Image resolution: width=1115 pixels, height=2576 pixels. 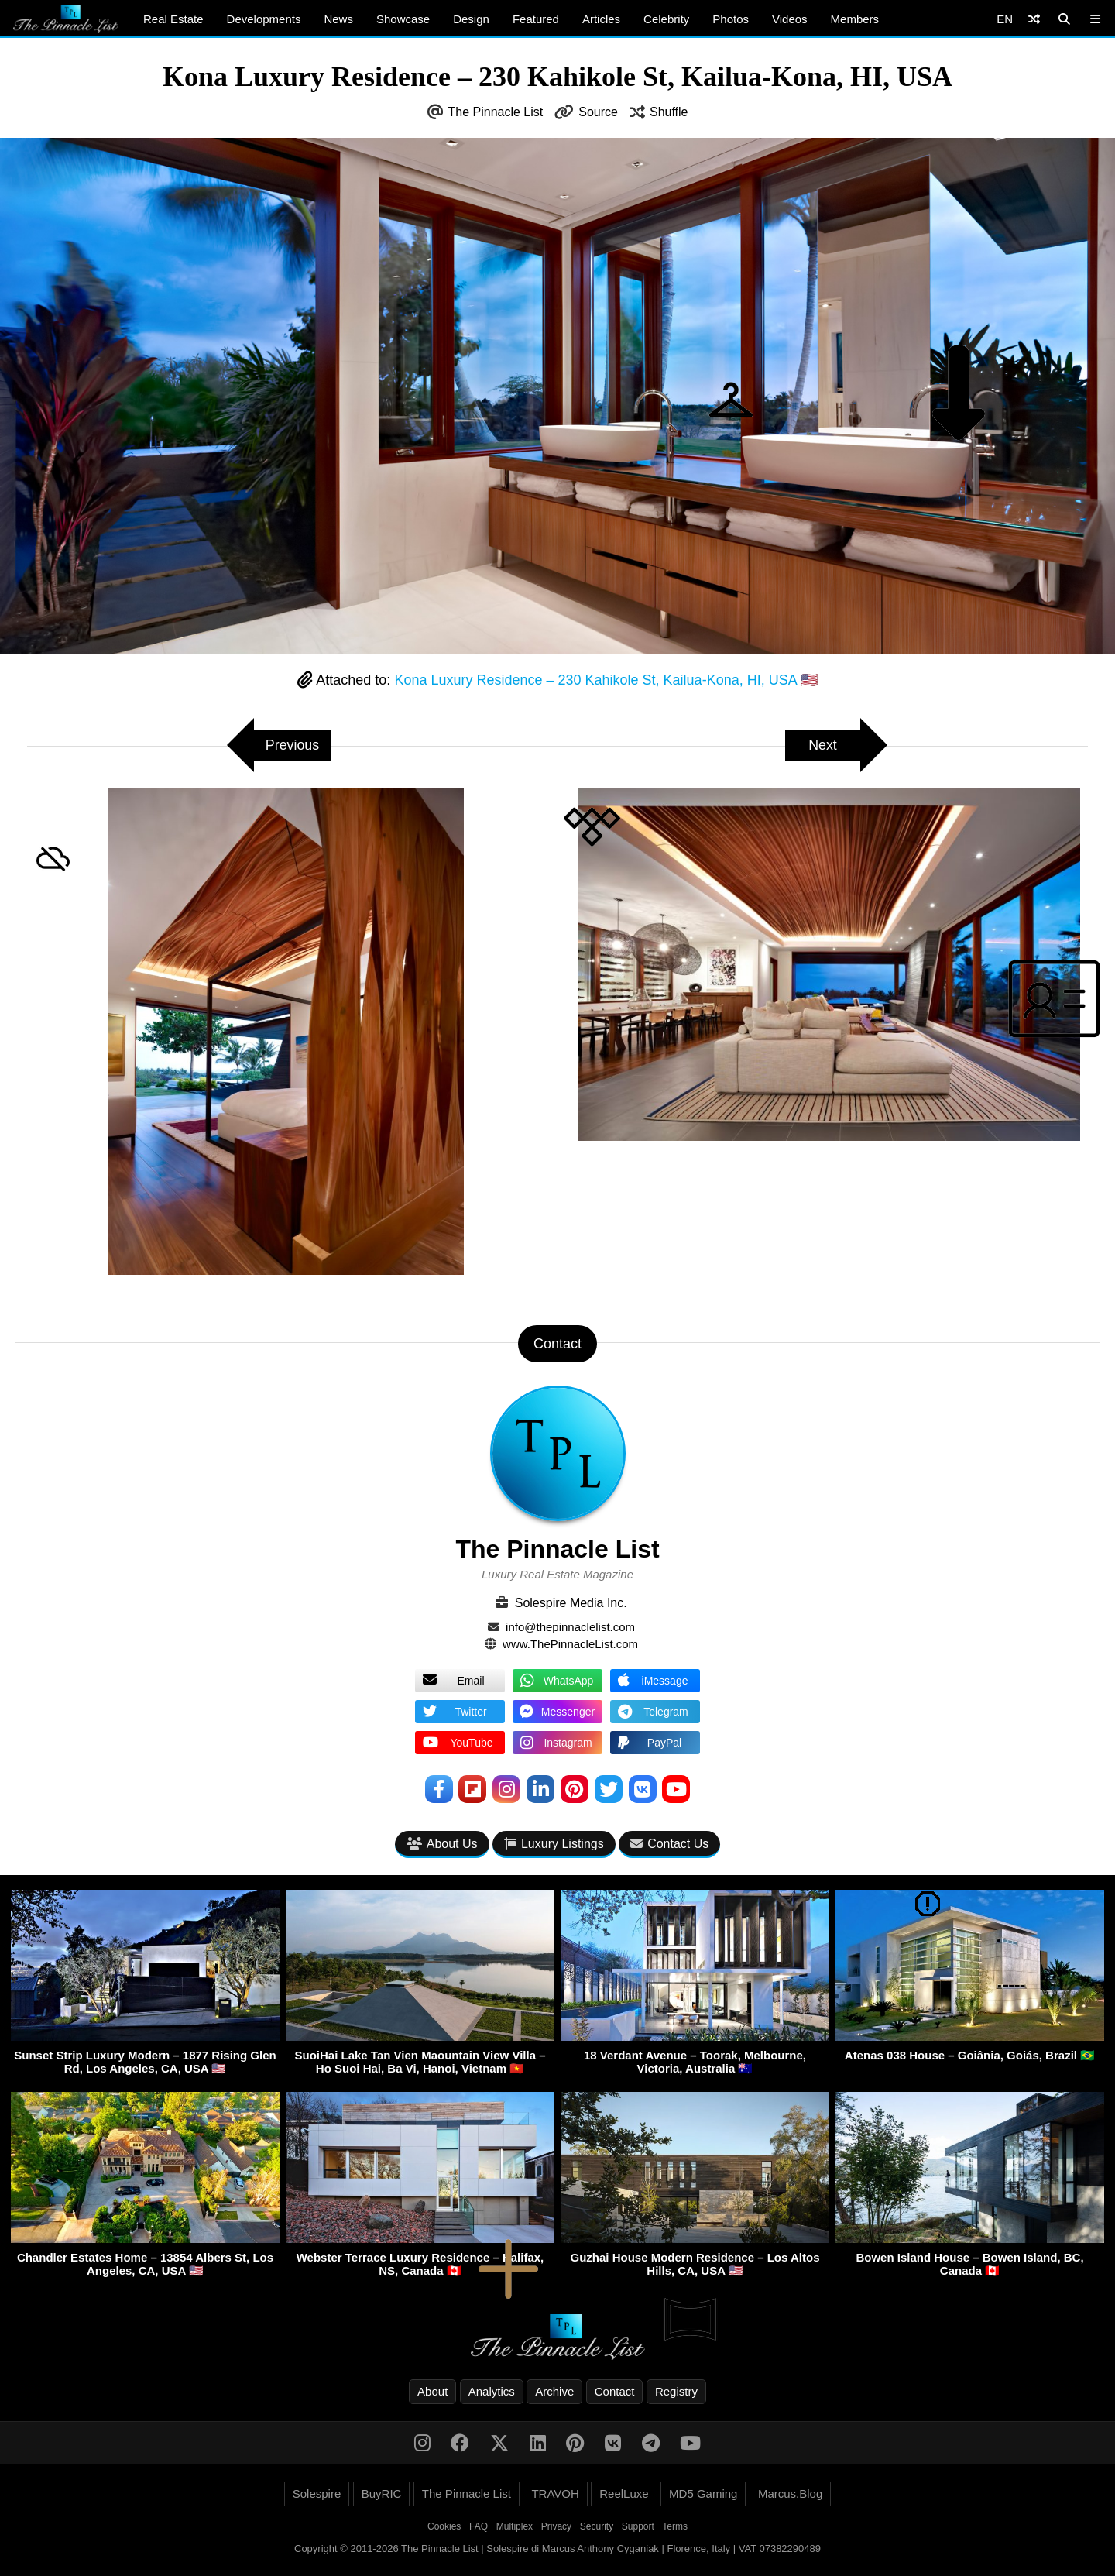 I want to click on add a new item, so click(x=508, y=2269).